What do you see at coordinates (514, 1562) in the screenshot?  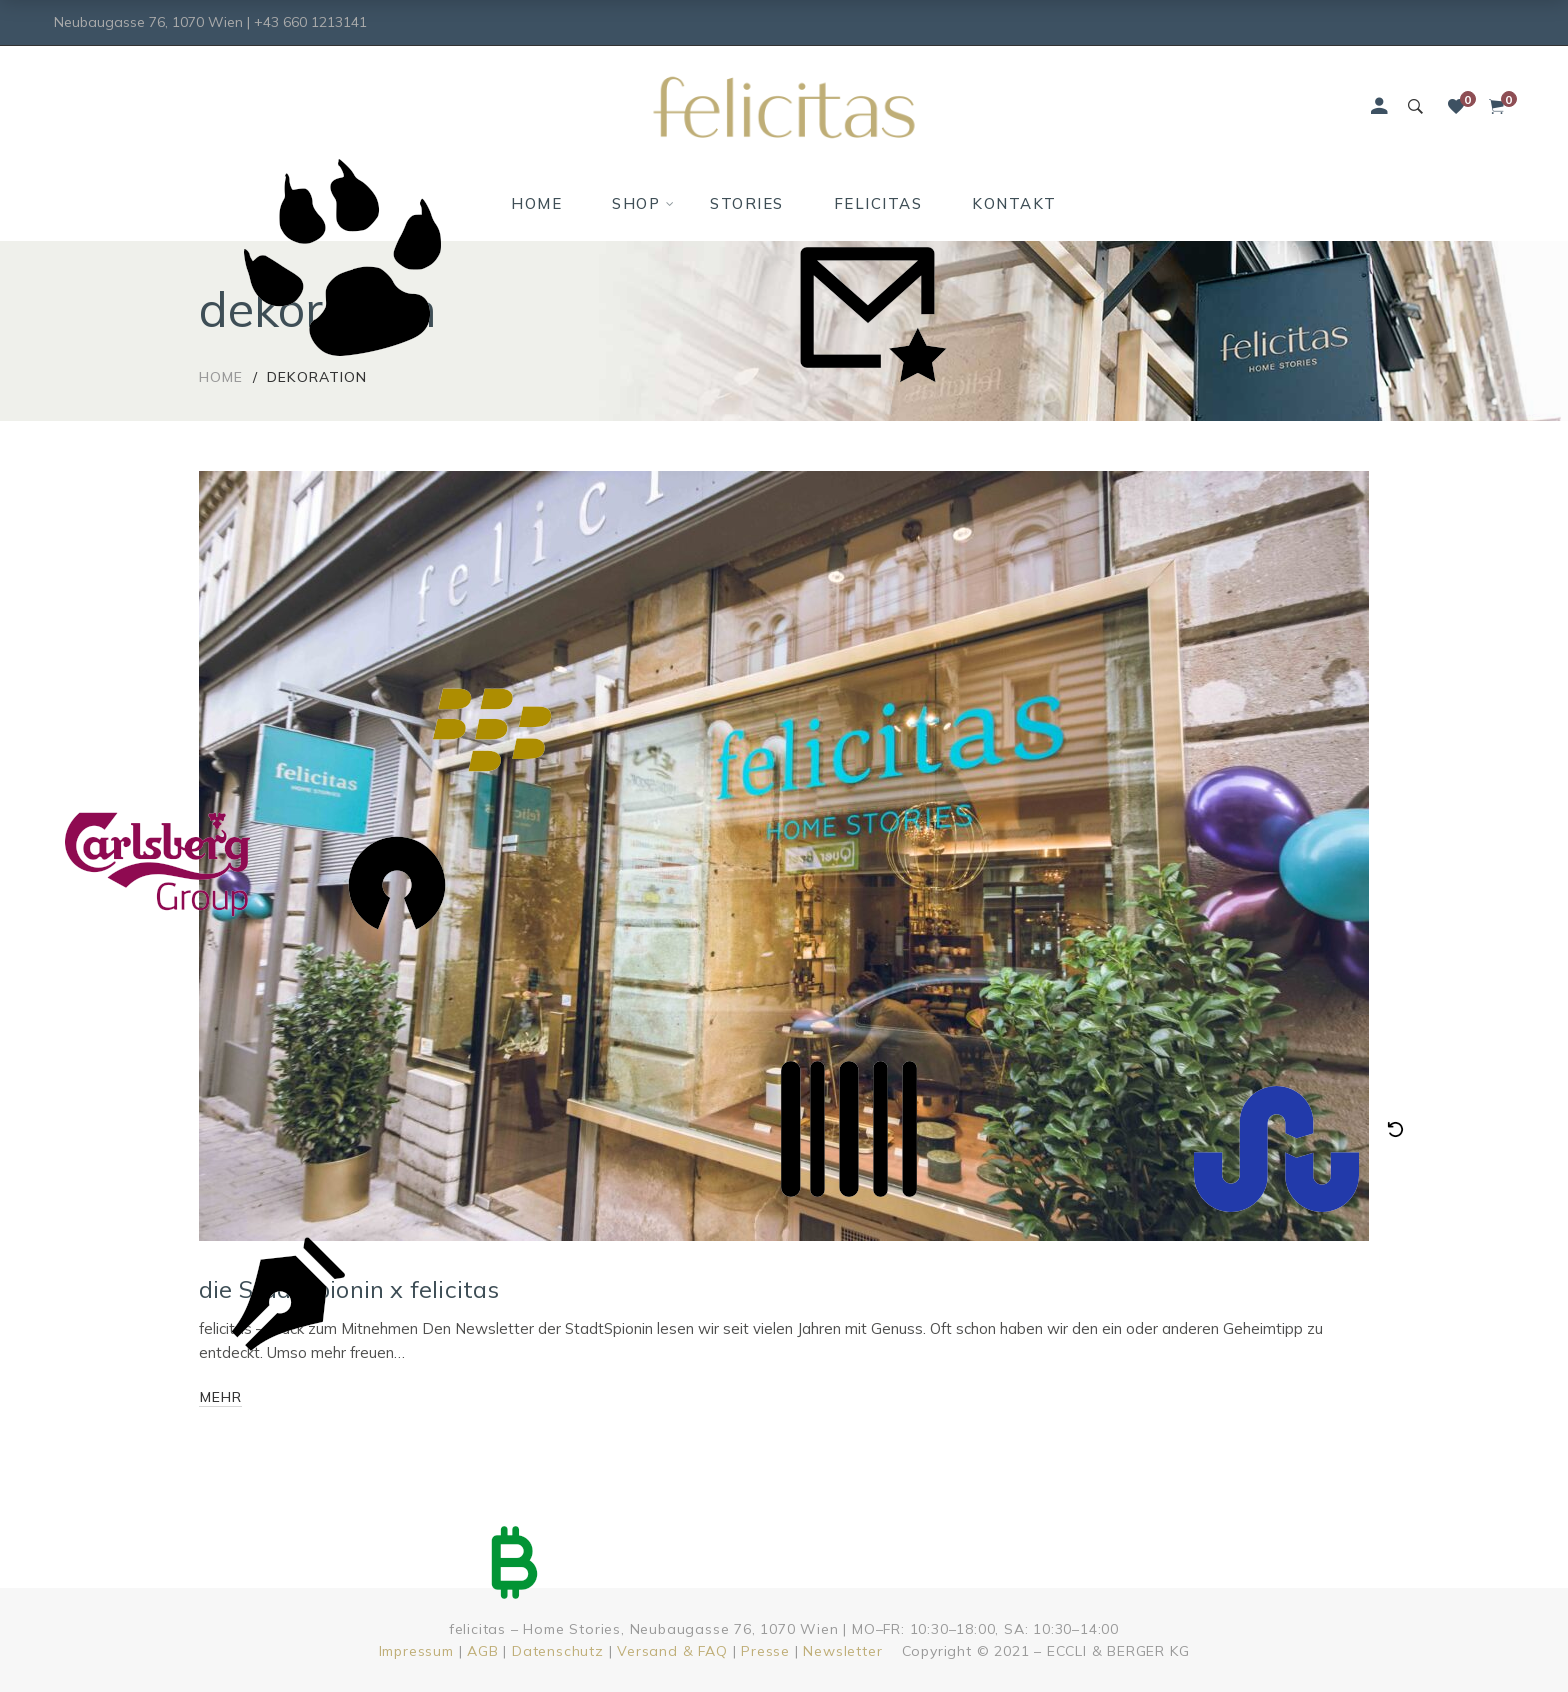 I see `view bitcoin balance or wallet` at bounding box center [514, 1562].